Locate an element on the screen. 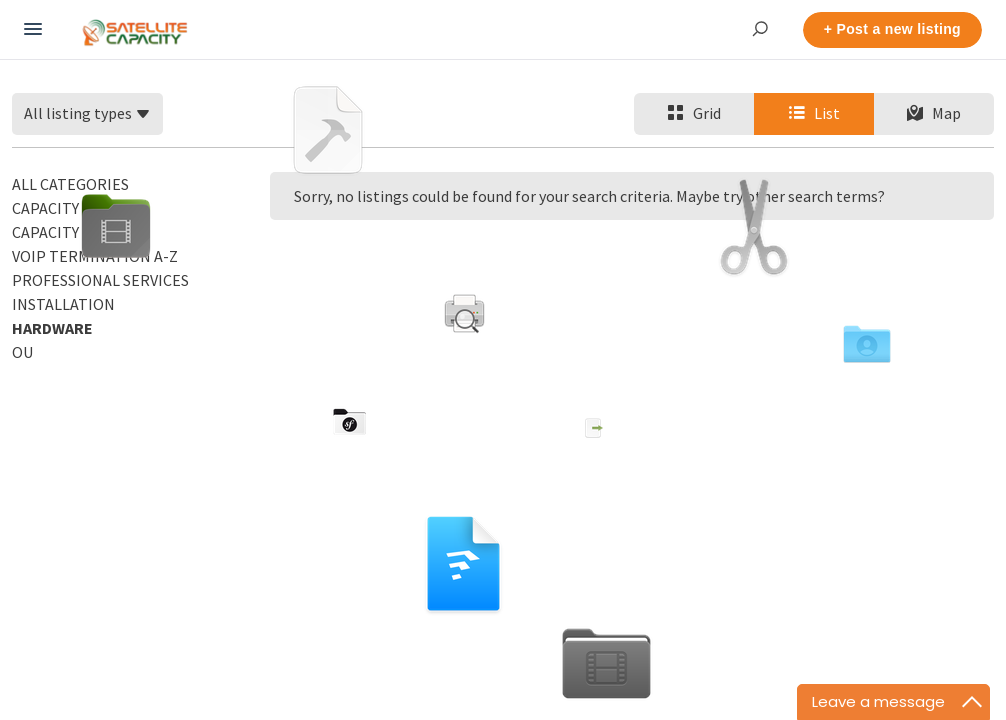 Image resolution: width=1006 pixels, height=720 pixels. makefile document for build automation is located at coordinates (328, 130).